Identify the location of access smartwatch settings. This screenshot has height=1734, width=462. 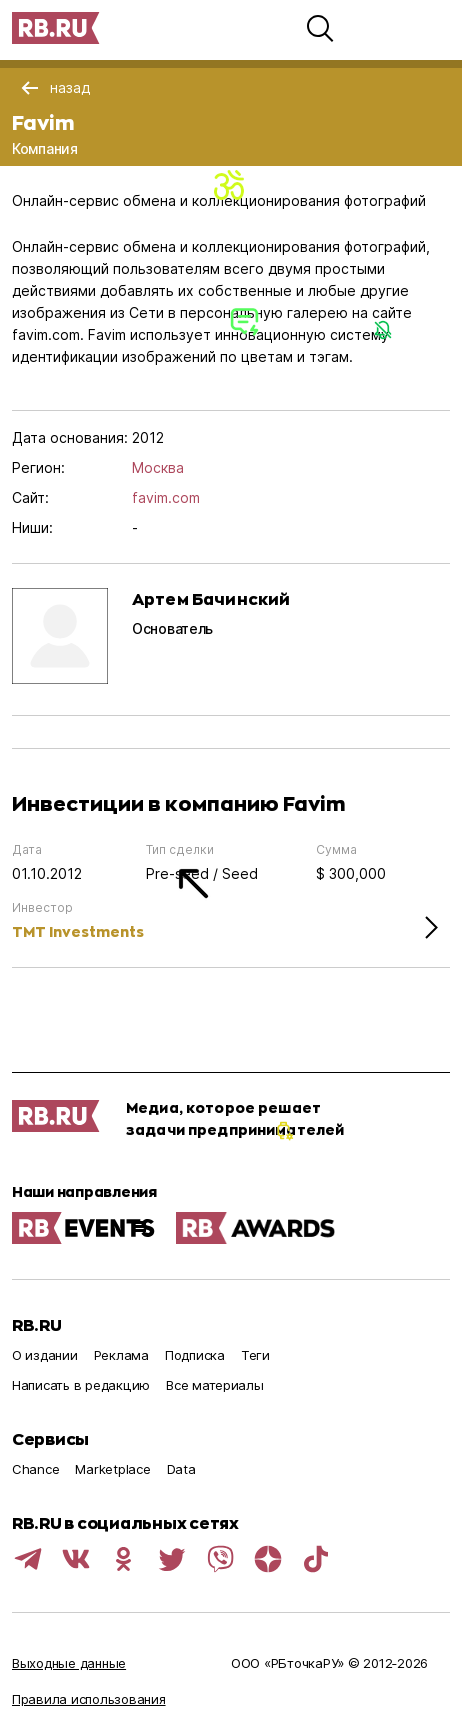
(283, 1130).